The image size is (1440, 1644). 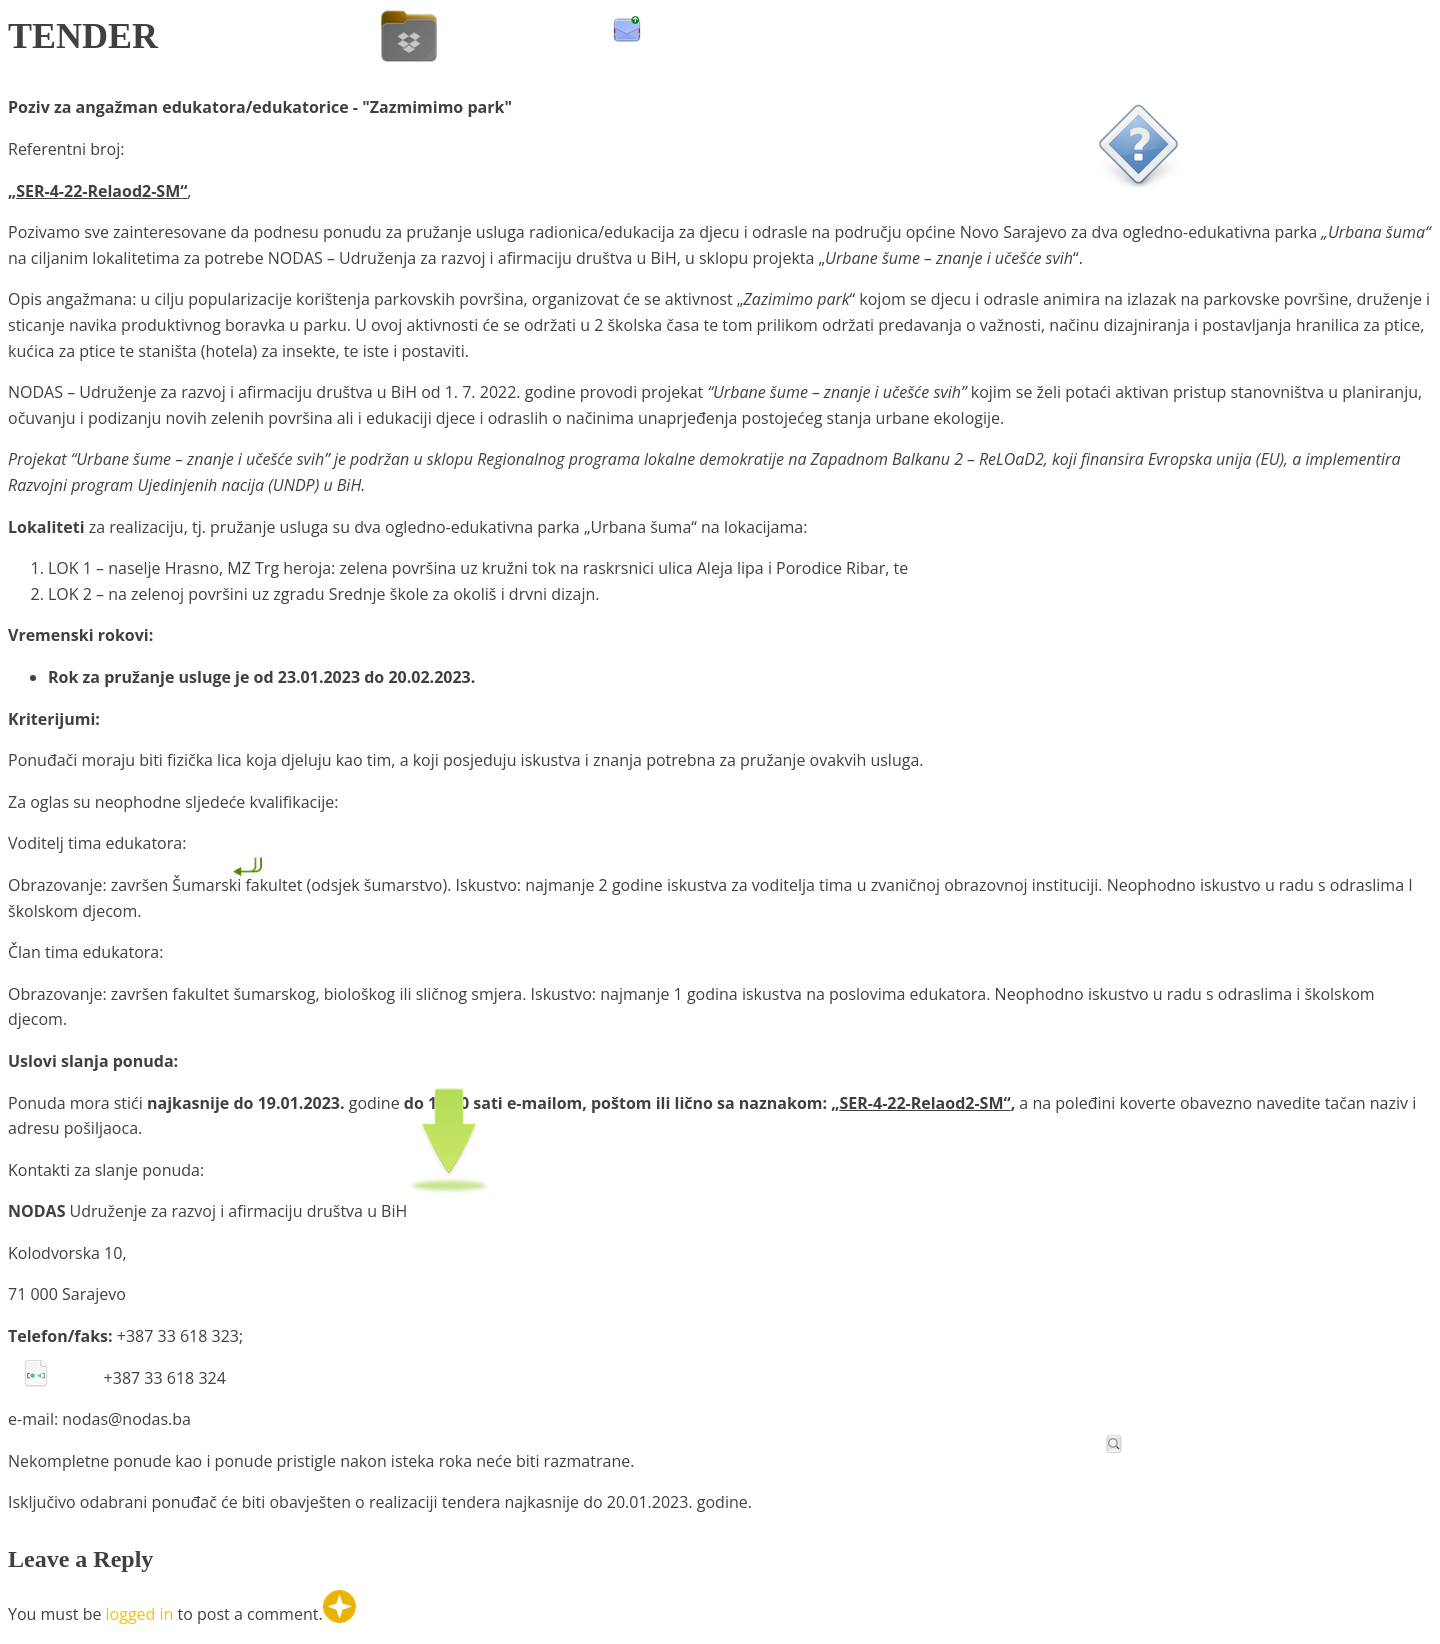 What do you see at coordinates (1114, 1444) in the screenshot?
I see `open system log viewer` at bounding box center [1114, 1444].